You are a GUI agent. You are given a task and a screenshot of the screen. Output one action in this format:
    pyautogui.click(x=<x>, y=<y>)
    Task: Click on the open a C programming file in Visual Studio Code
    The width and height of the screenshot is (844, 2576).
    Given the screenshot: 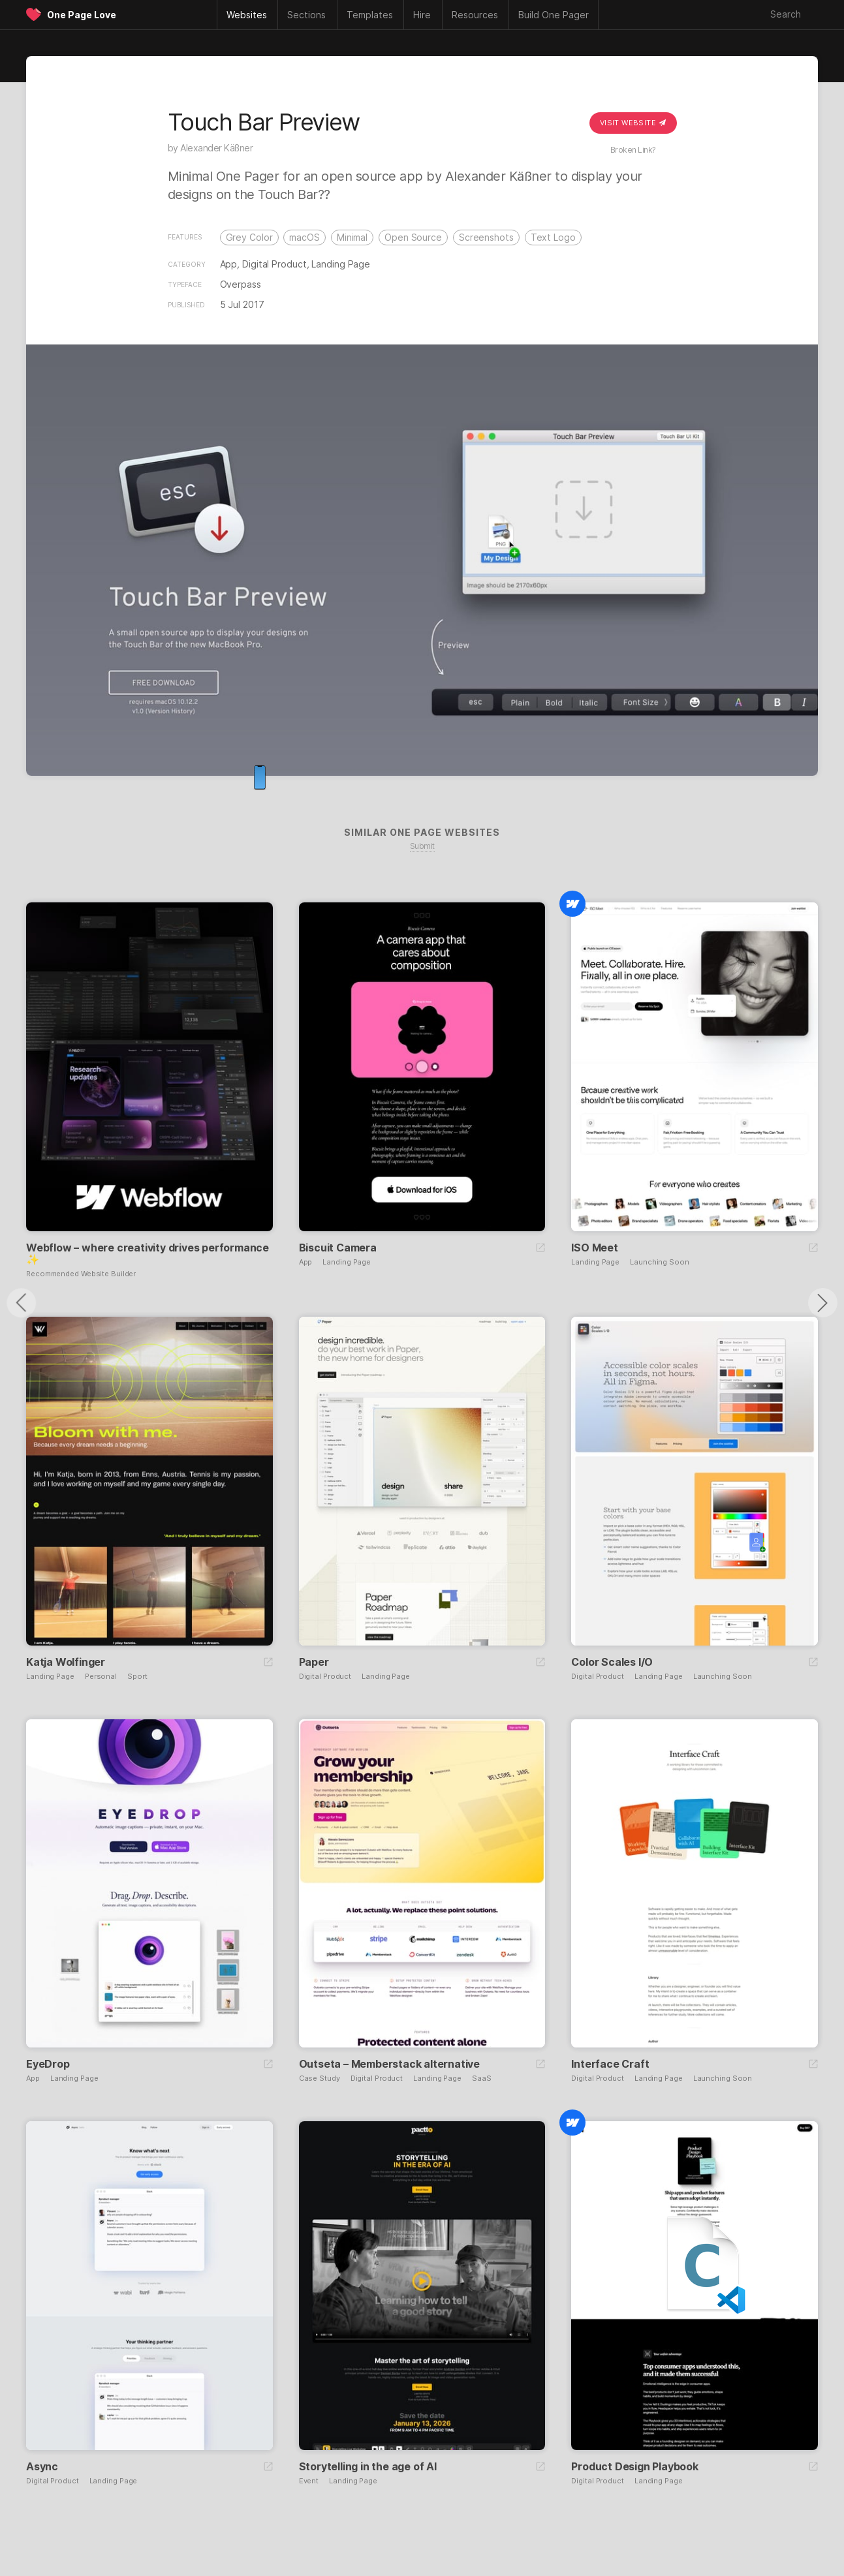 What is the action you would take?
    pyautogui.click(x=703, y=2265)
    